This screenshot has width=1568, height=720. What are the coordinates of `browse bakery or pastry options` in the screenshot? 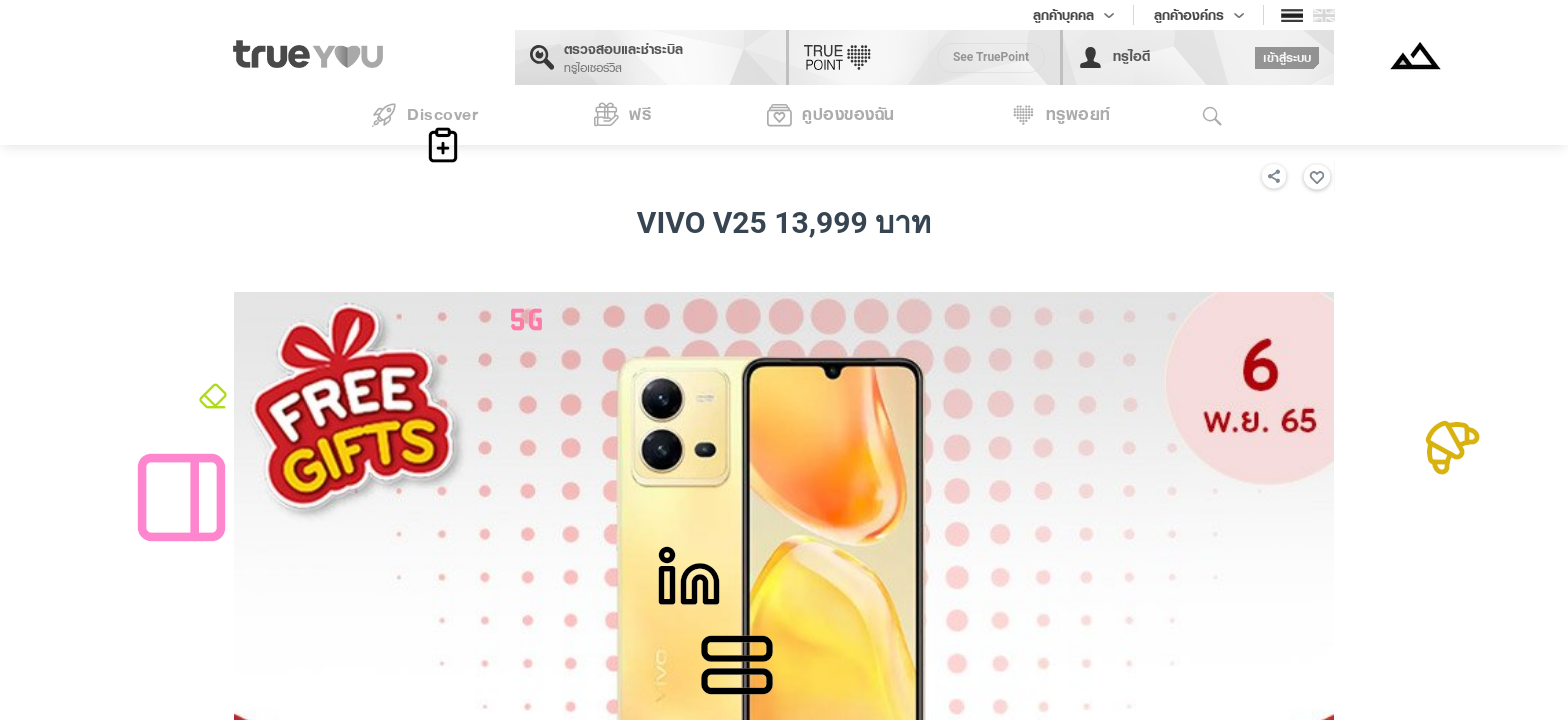 It's located at (1452, 447).